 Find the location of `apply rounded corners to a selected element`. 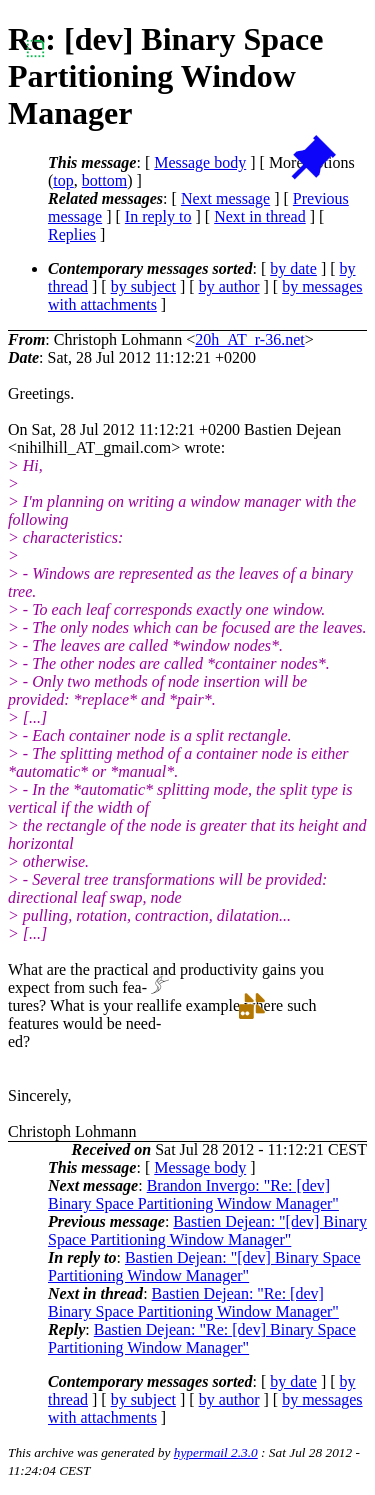

apply rounded corners to a selected element is located at coordinates (35, 48).